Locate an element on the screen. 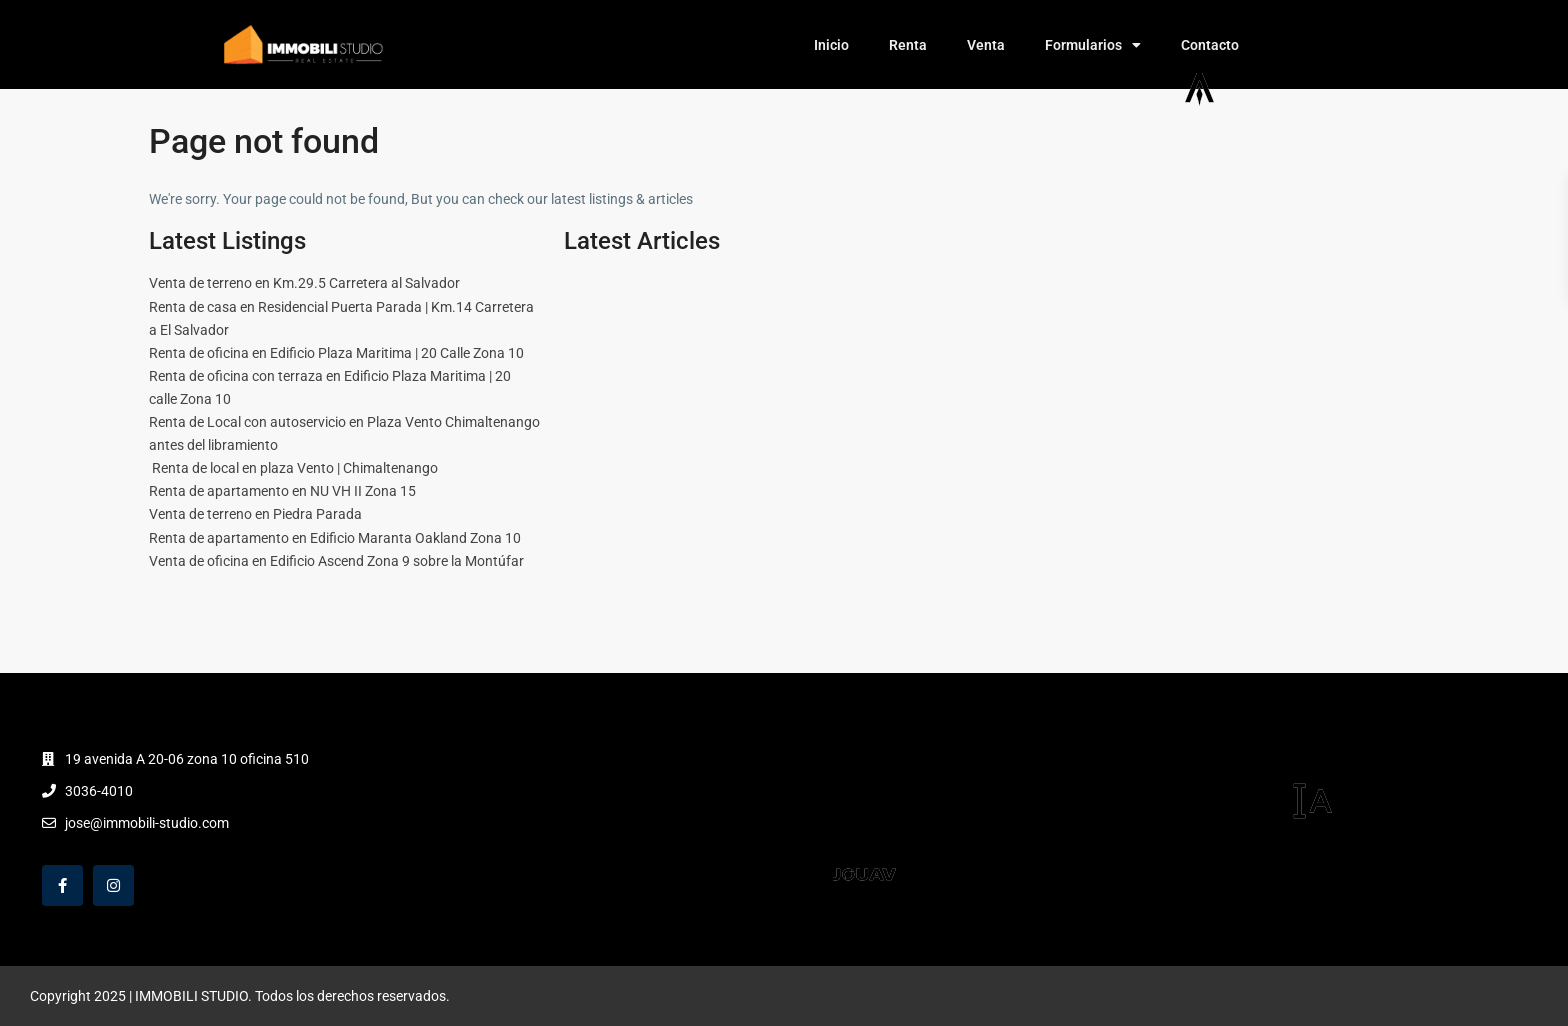 Image resolution: width=1568 pixels, height=1026 pixels. adjust text line height spacing is located at coordinates (1313, 801).